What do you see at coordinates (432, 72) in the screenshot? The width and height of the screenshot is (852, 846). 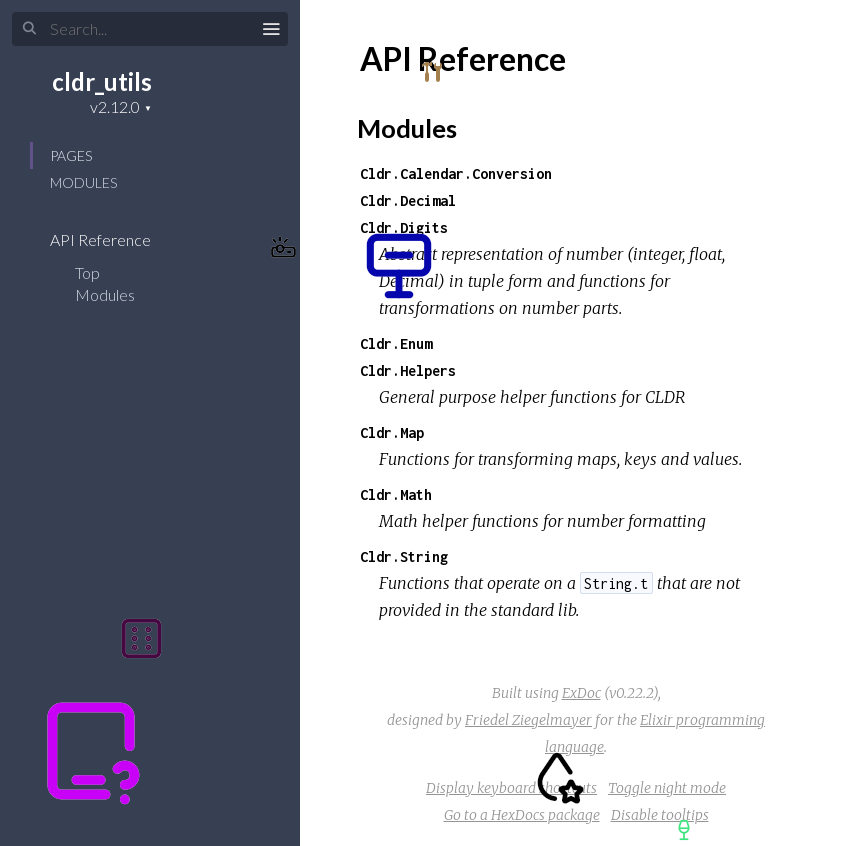 I see `access settings or configuration options` at bounding box center [432, 72].